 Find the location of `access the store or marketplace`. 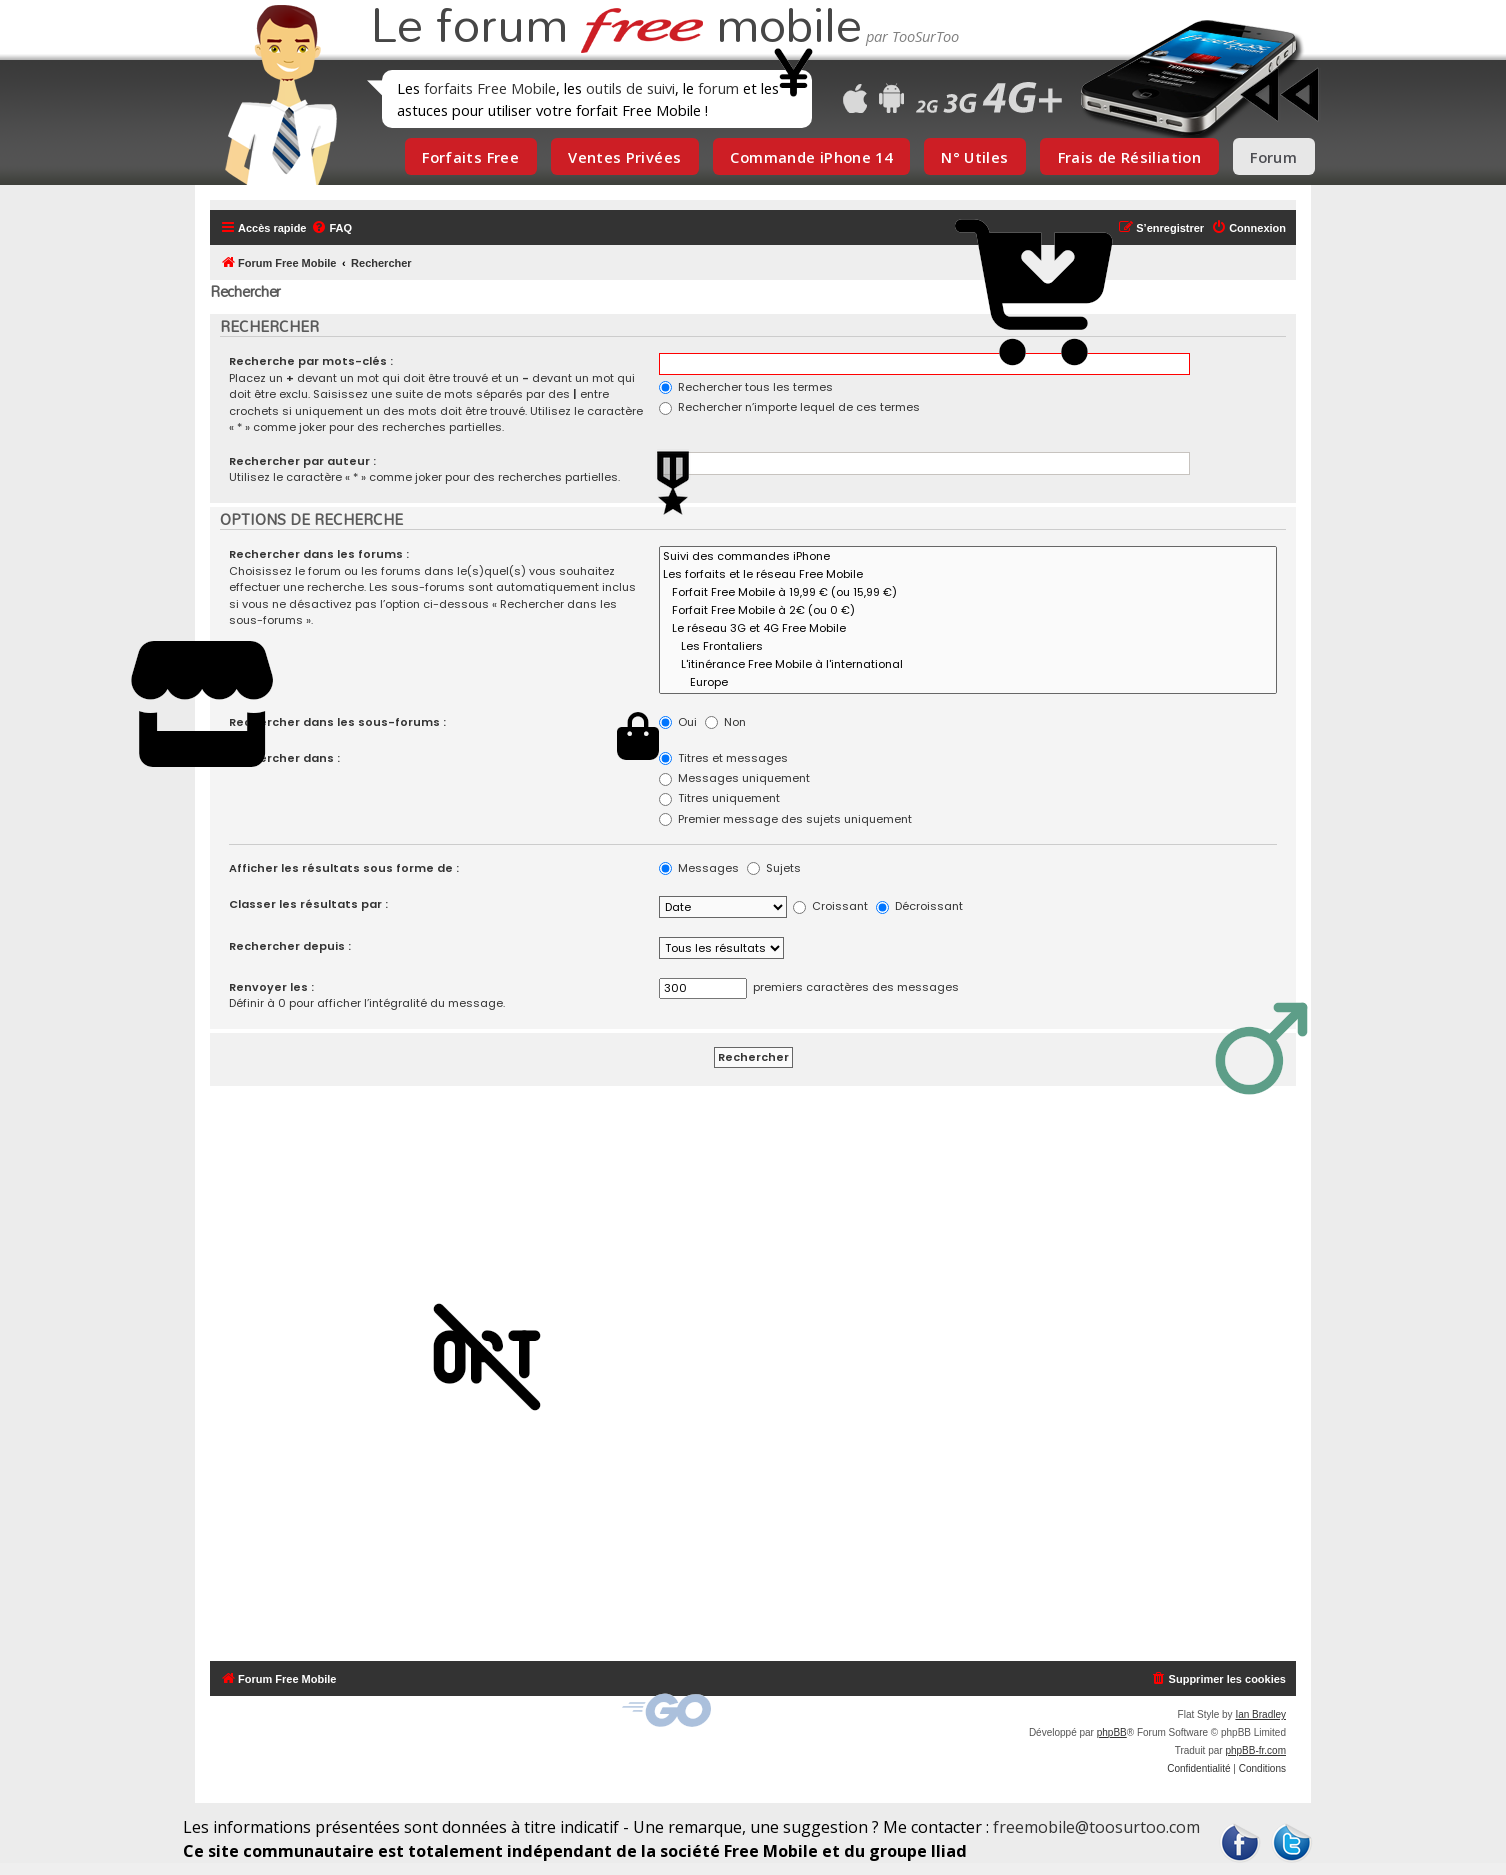

access the store or marketplace is located at coordinates (202, 704).